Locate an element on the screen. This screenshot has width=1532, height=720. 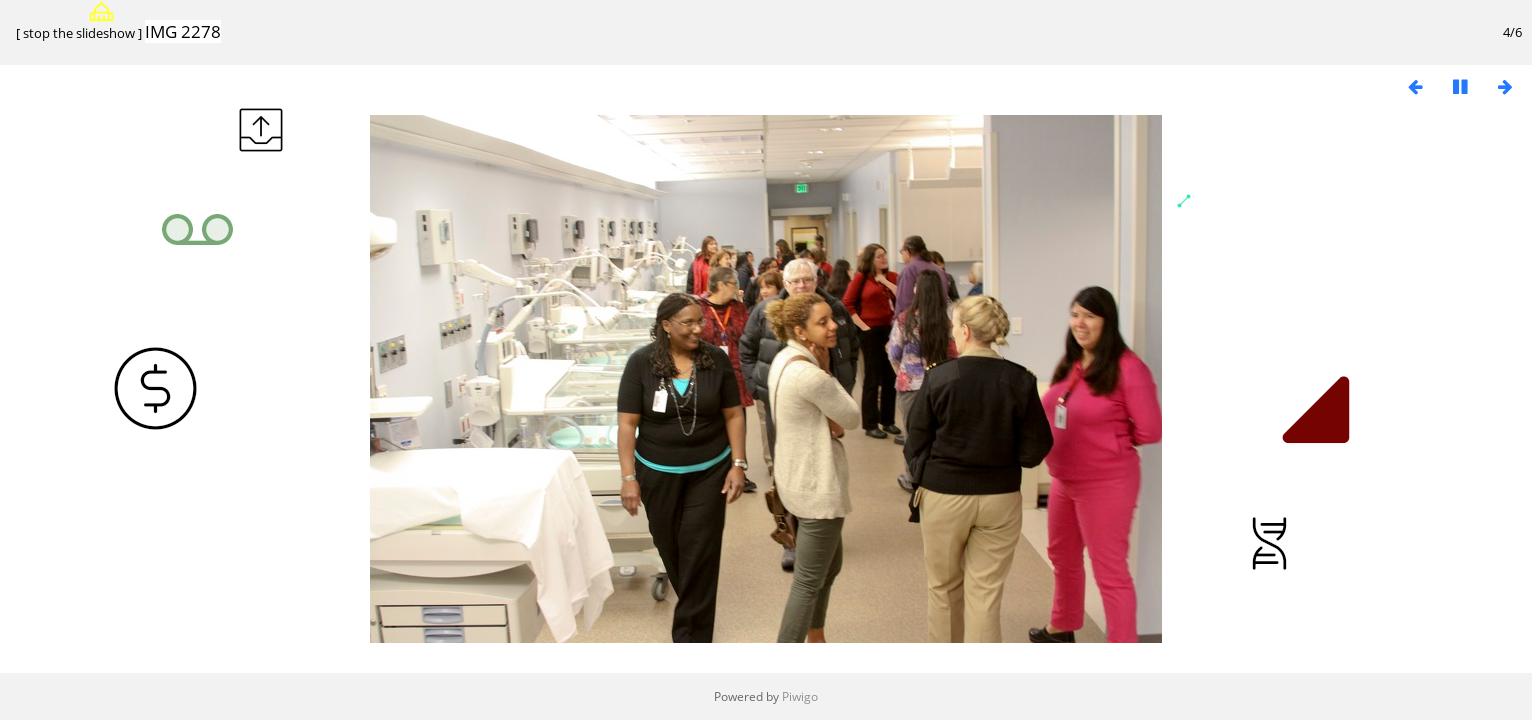
view account balance or financial summary is located at coordinates (155, 388).